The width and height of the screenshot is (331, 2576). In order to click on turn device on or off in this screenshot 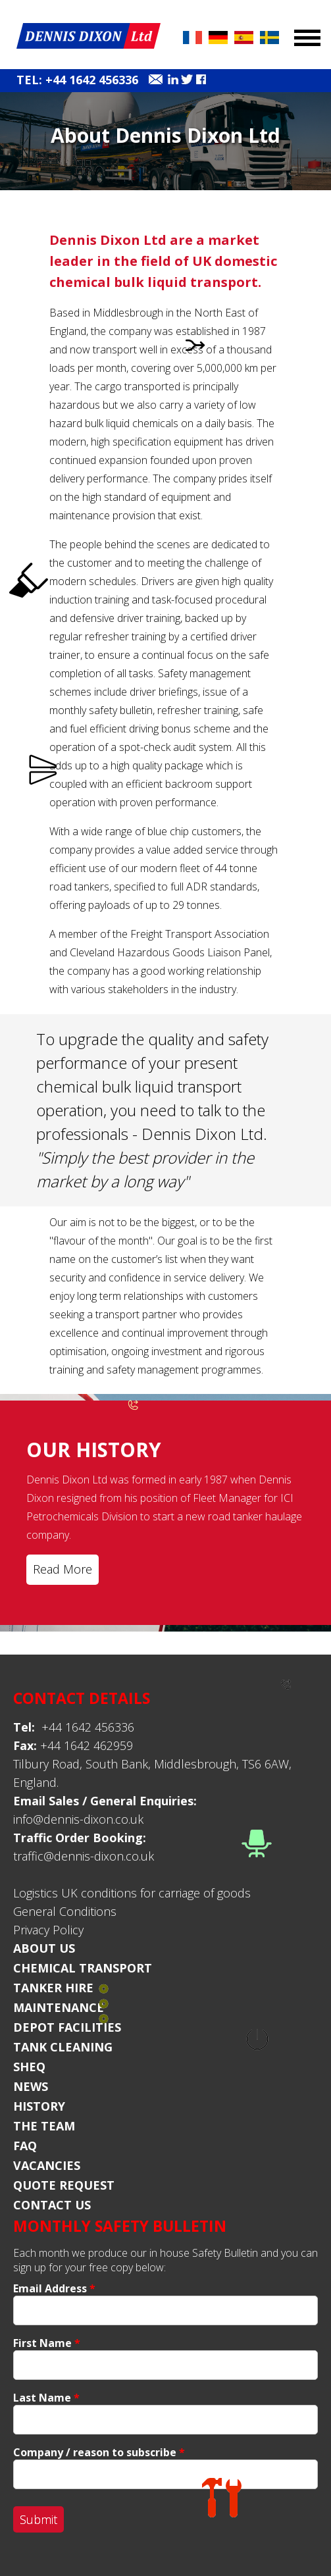, I will do `click(257, 2039)`.